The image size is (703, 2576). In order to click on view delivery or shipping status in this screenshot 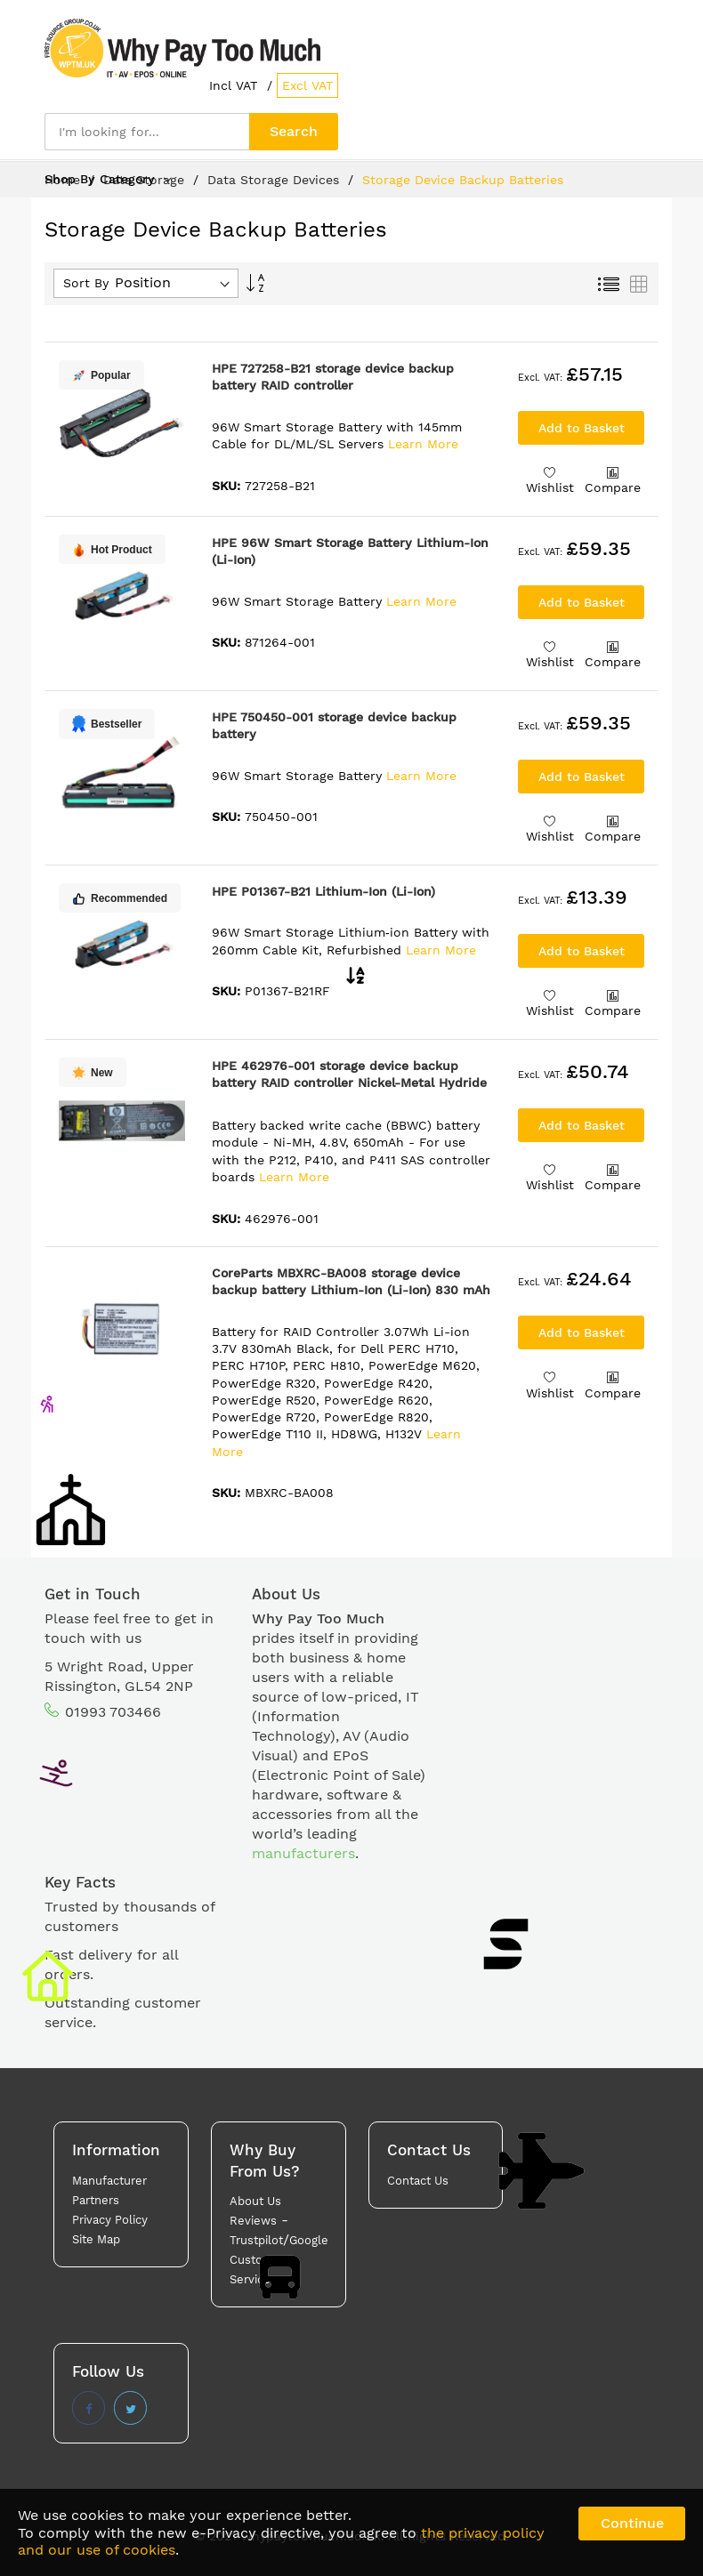, I will do `click(279, 2275)`.